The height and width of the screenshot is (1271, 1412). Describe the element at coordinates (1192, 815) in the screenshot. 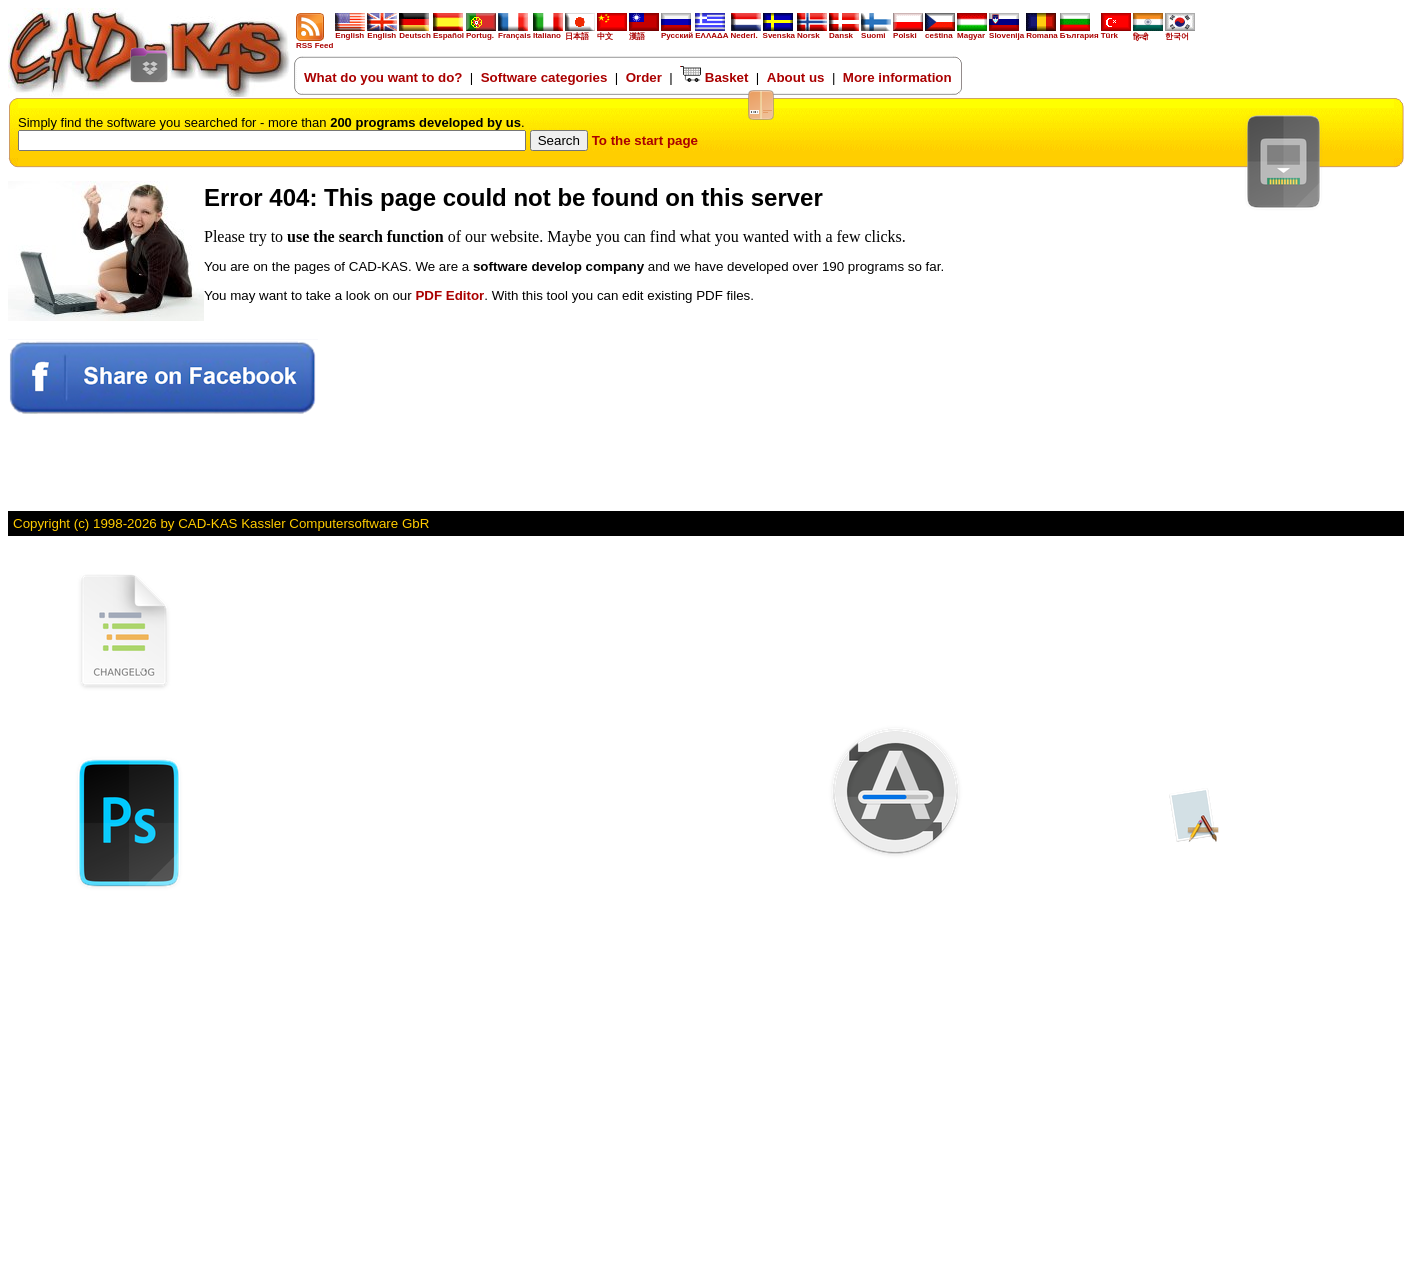

I see `generic application icon for unidentified apps` at that location.